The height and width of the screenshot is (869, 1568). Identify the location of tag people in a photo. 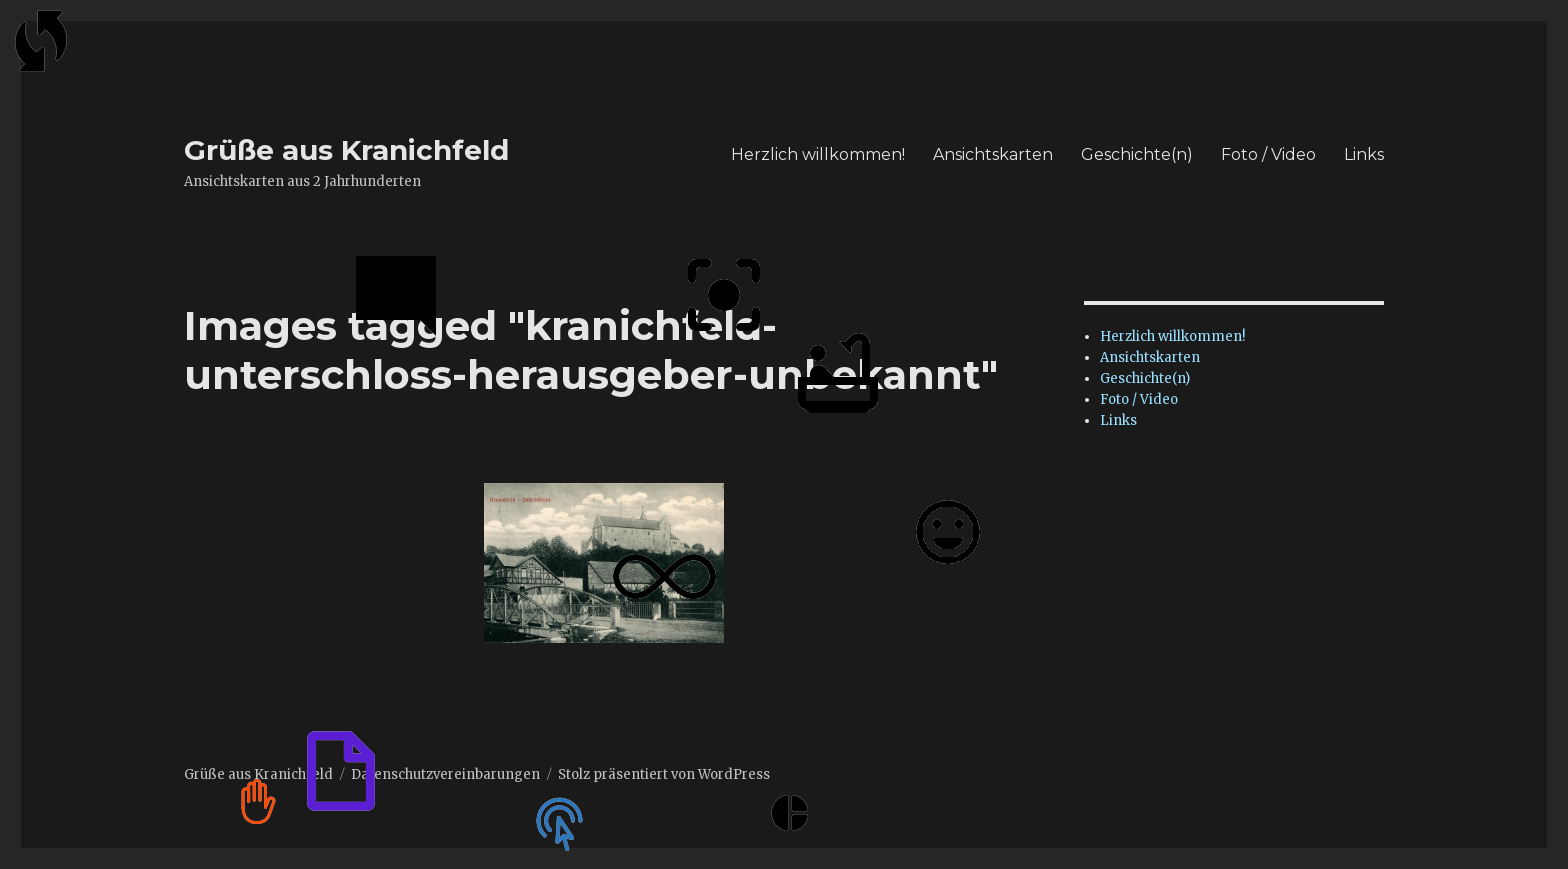
(948, 532).